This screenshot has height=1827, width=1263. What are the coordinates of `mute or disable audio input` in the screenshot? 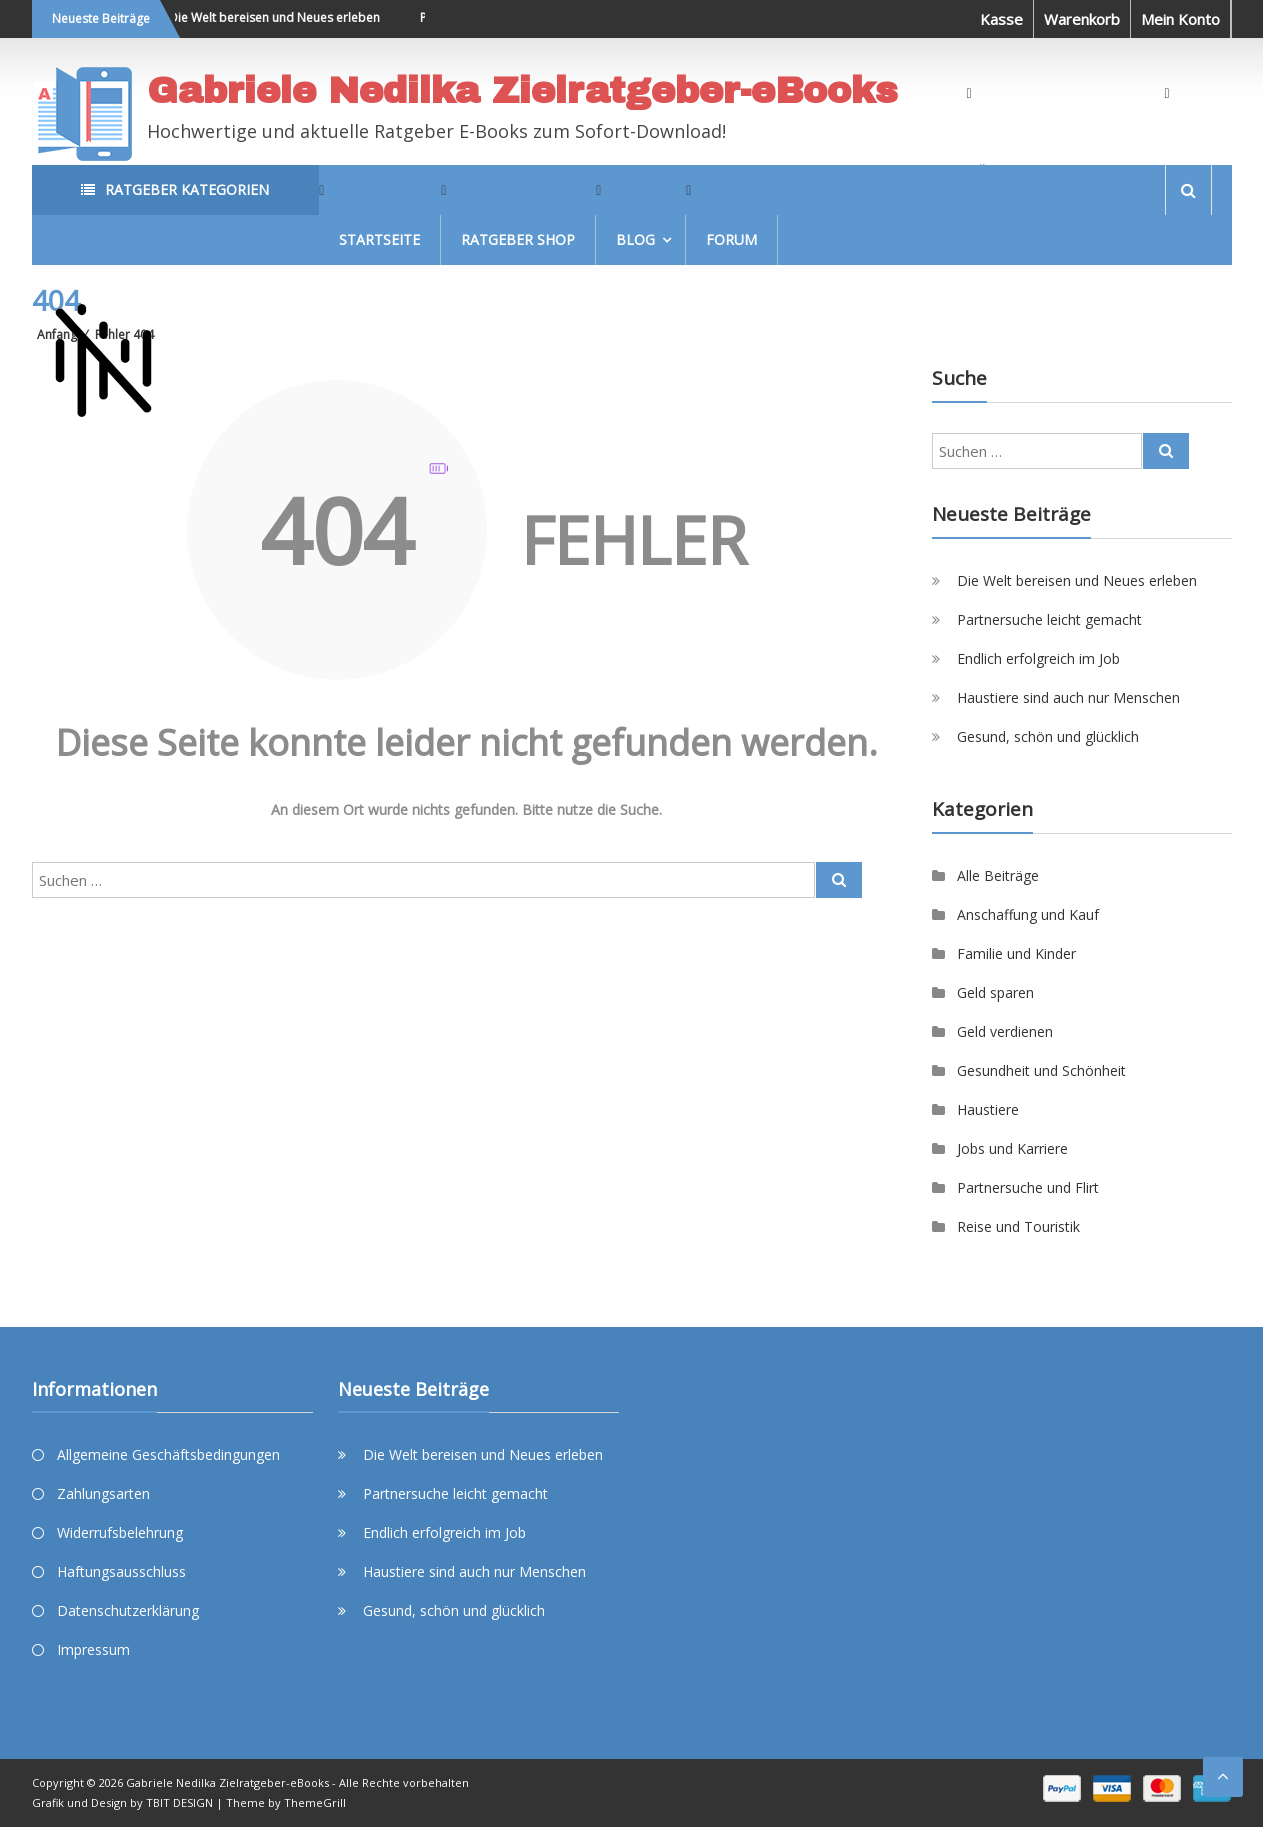 It's located at (103, 360).